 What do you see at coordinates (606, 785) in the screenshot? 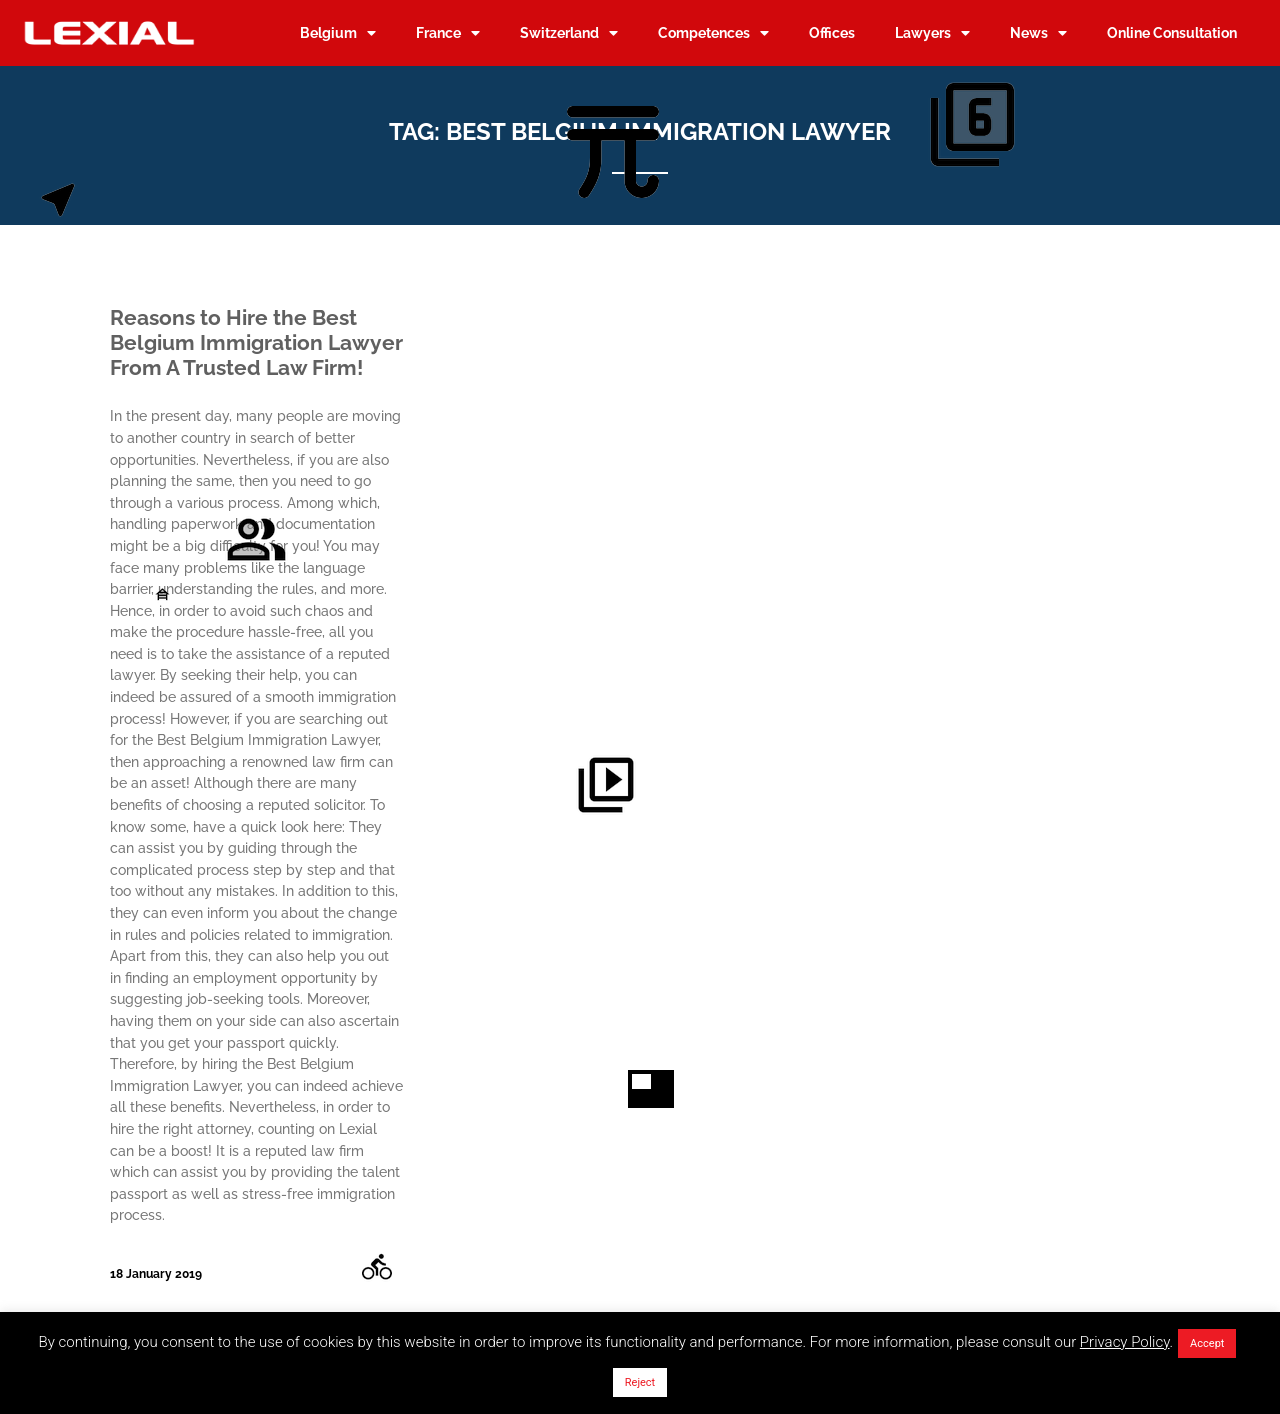
I see `access your video library` at bounding box center [606, 785].